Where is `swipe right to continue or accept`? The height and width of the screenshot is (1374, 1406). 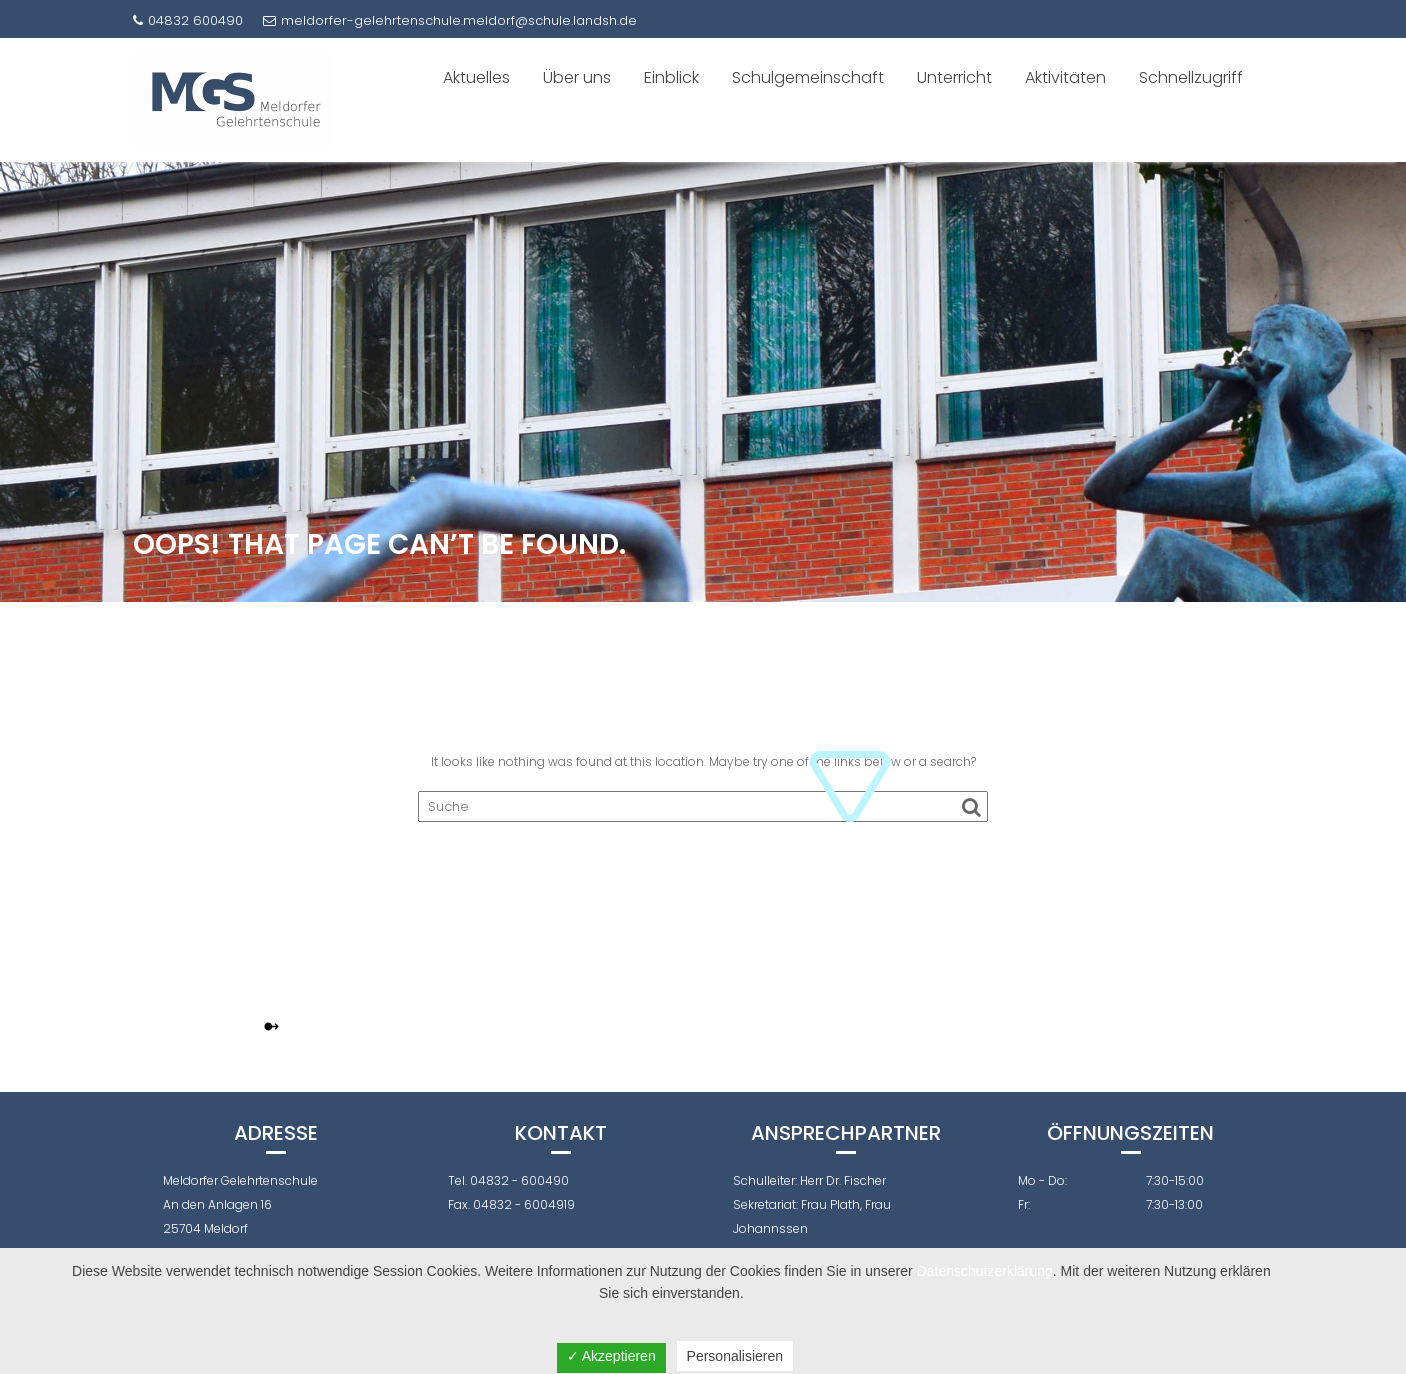
swipe right to continue or accept is located at coordinates (271, 1026).